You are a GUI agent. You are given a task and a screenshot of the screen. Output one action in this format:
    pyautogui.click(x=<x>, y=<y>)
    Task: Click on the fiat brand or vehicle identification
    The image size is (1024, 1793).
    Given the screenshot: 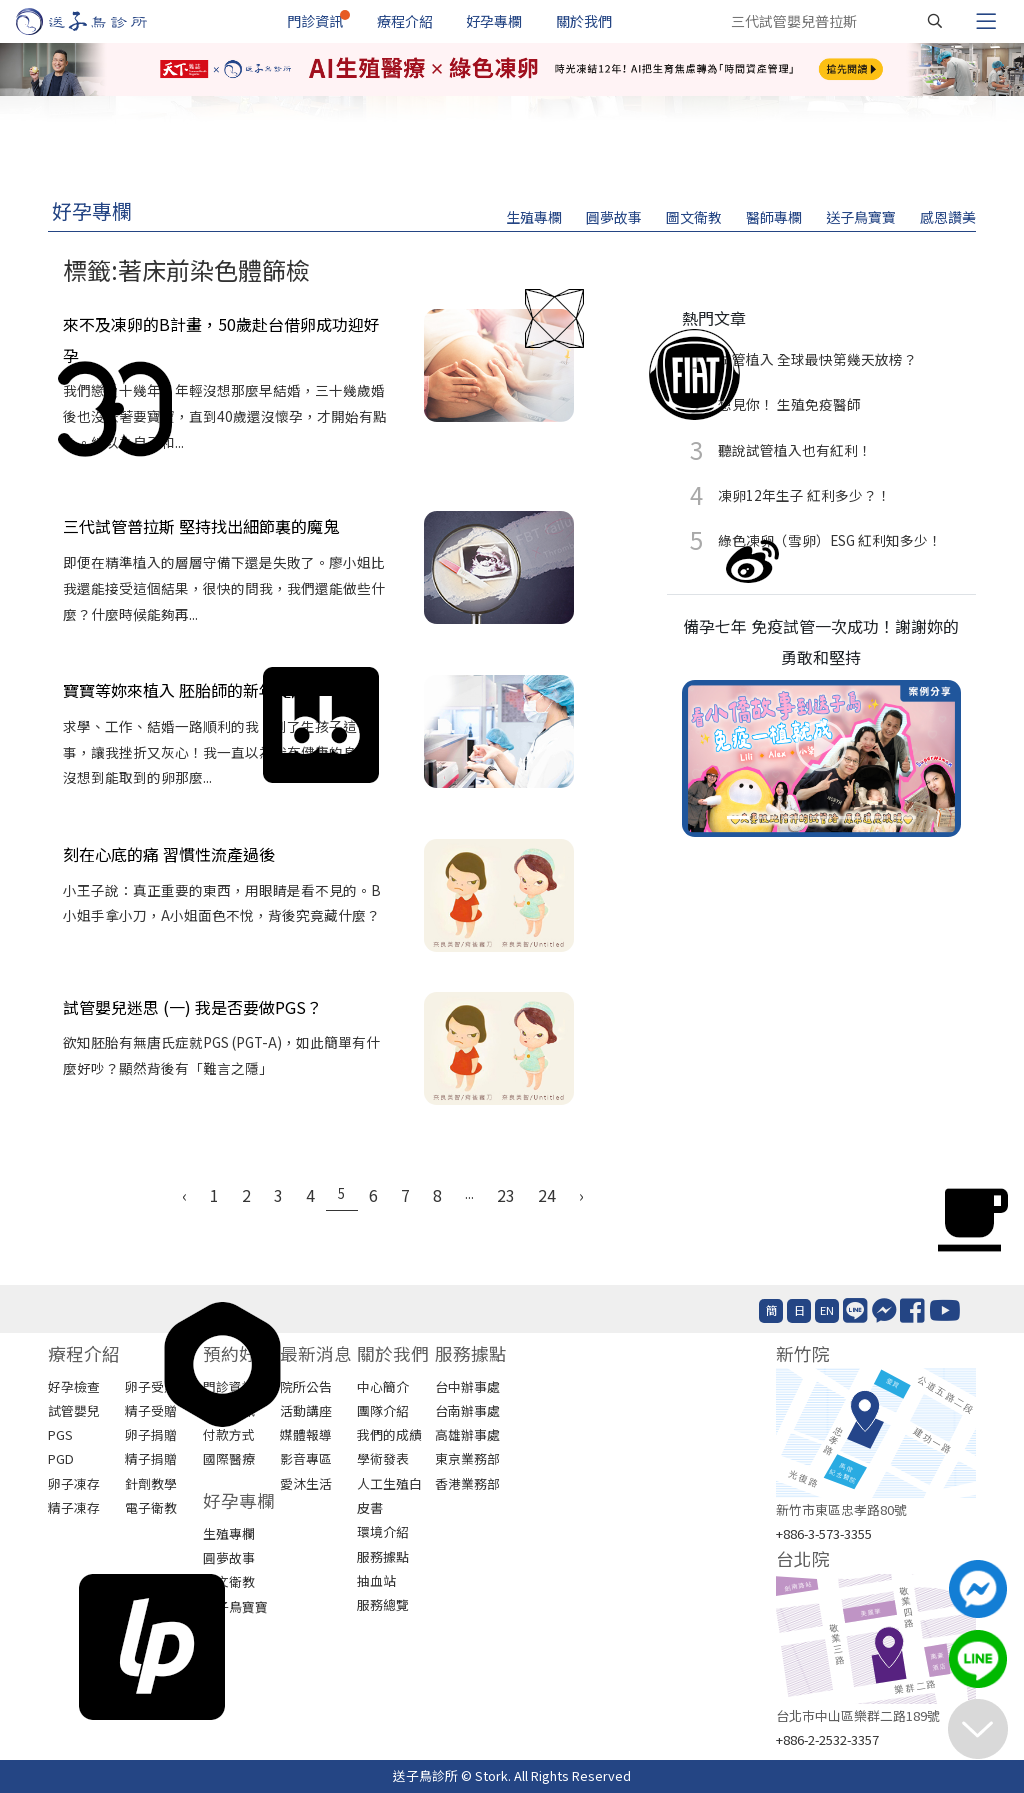 What is the action you would take?
    pyautogui.click(x=694, y=374)
    